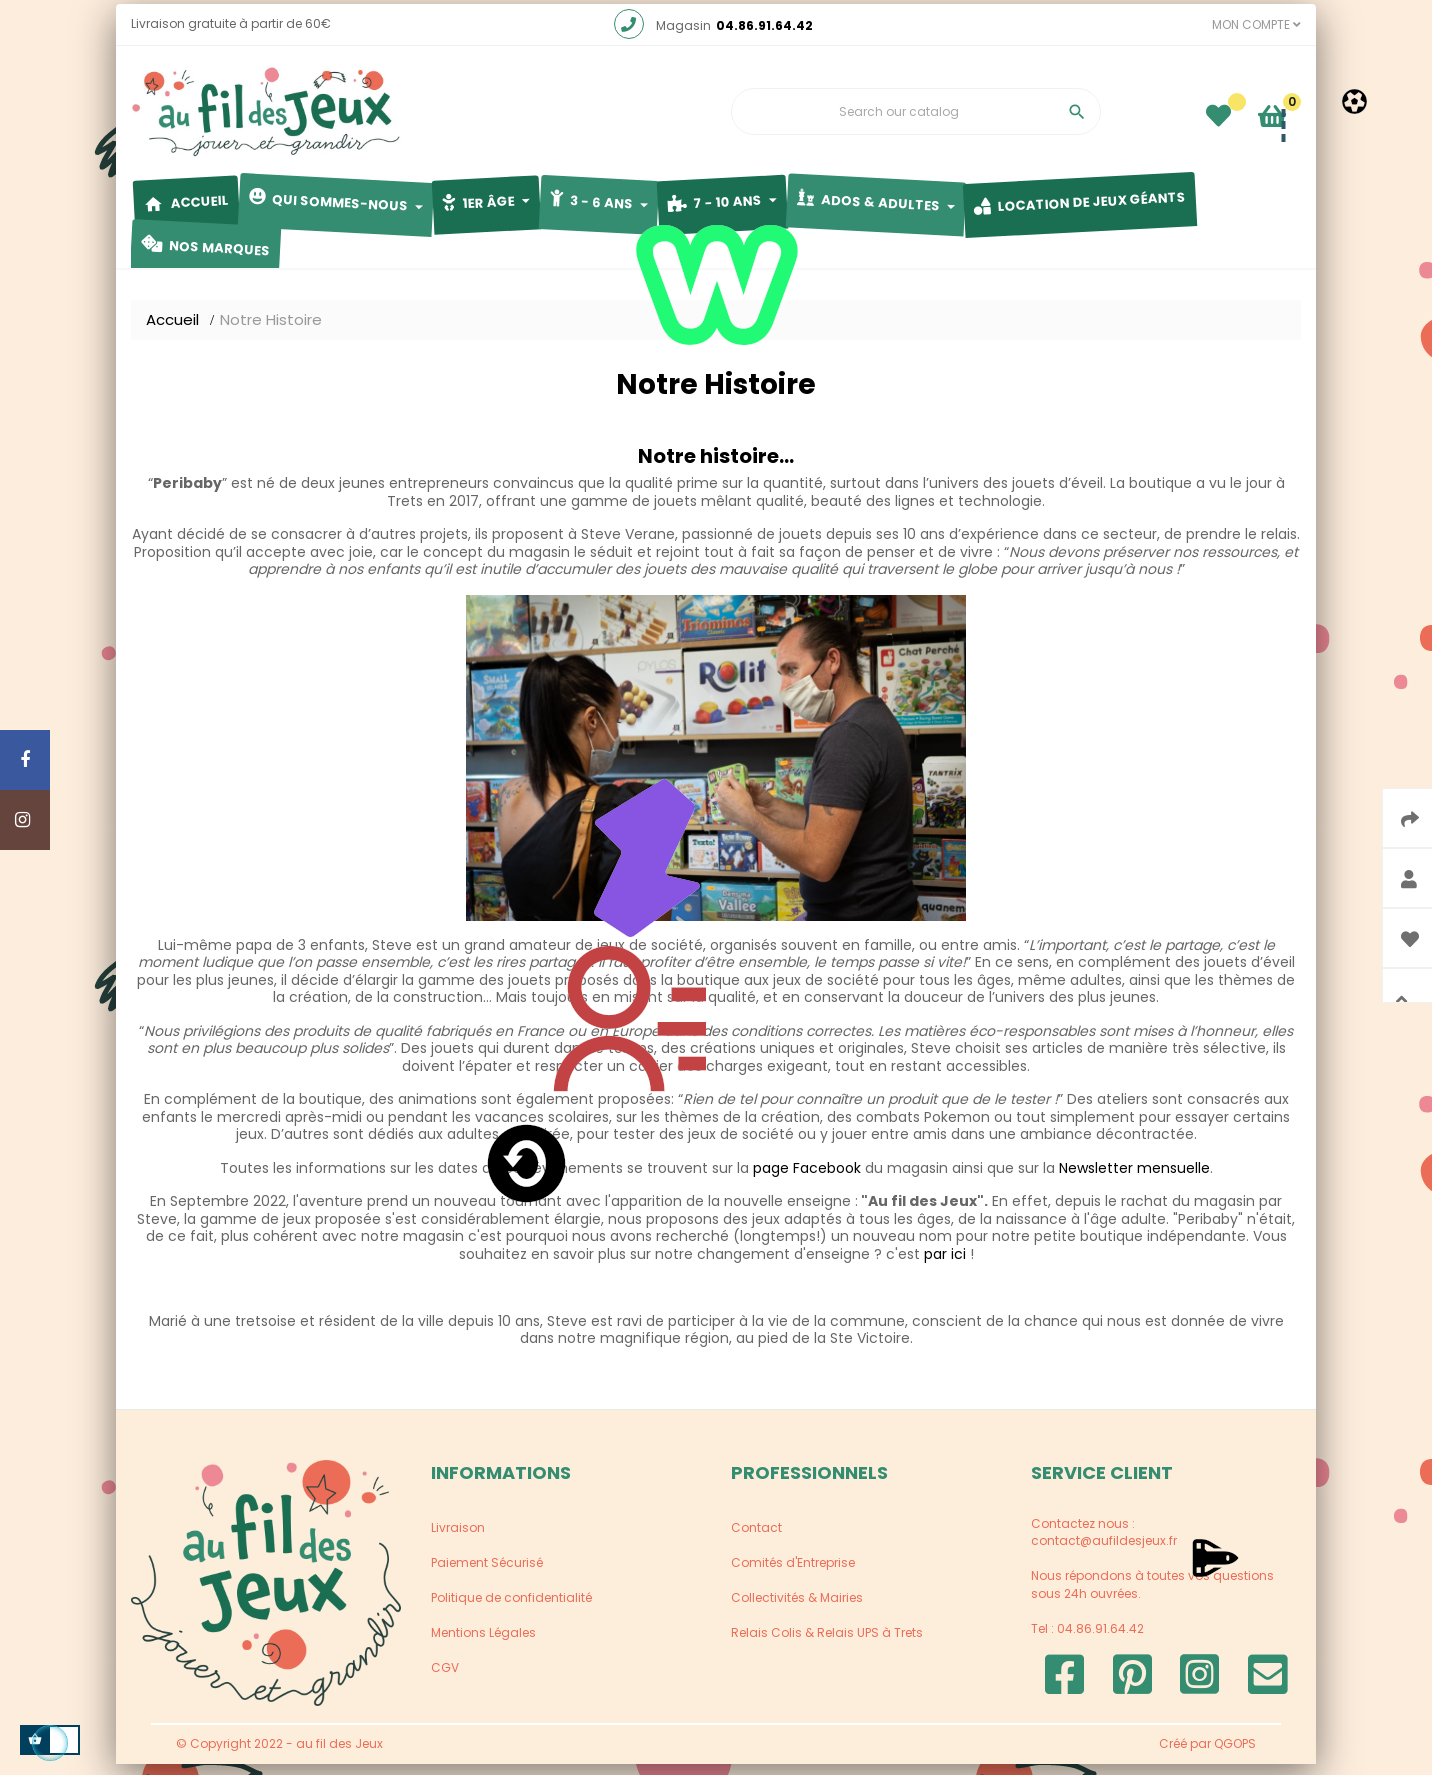 This screenshot has width=1432, height=1775. I want to click on creative commons share-alike license indicator, so click(526, 1163).